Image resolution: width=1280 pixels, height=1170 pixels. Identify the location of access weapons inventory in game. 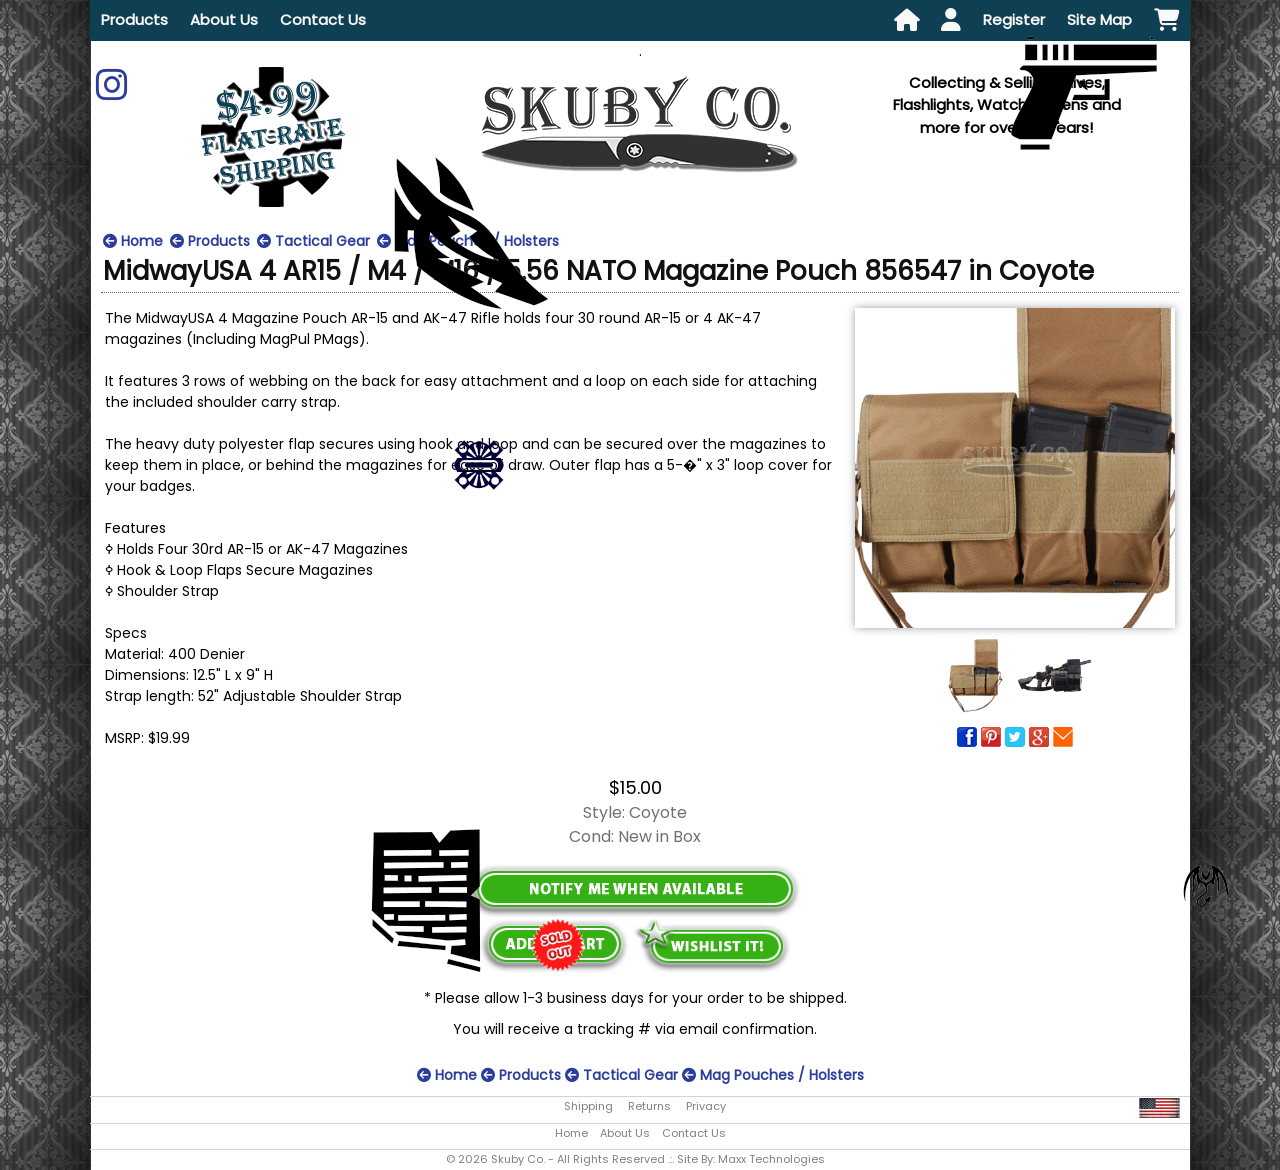
(1084, 93).